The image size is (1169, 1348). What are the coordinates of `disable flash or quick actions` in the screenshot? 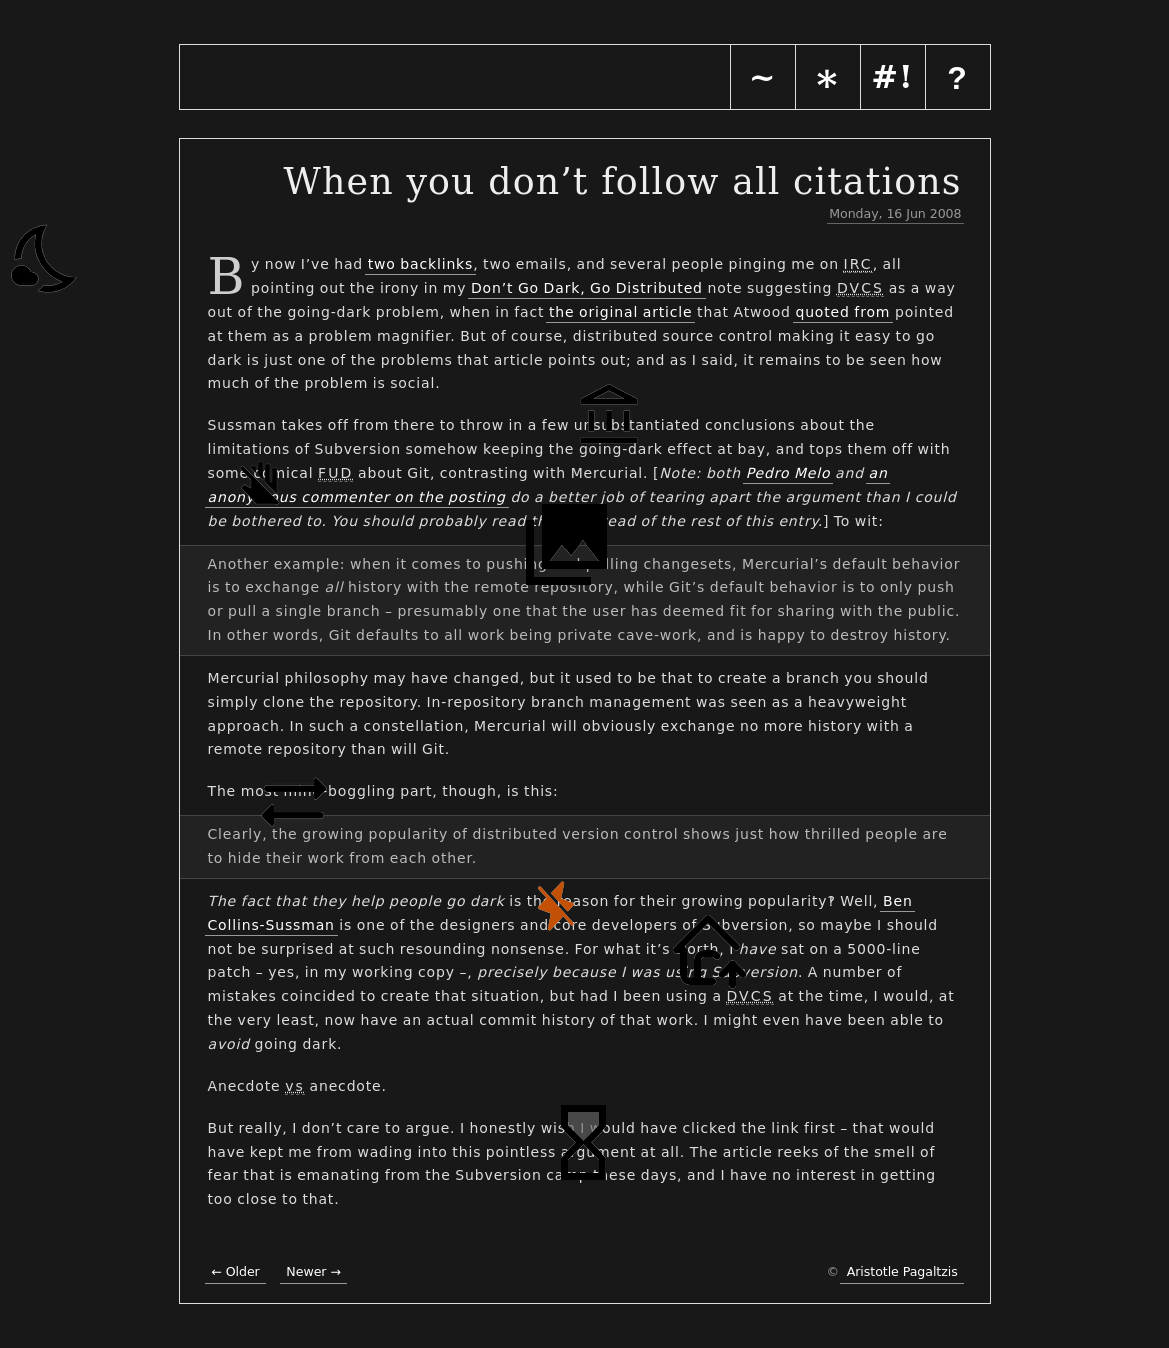 It's located at (556, 906).